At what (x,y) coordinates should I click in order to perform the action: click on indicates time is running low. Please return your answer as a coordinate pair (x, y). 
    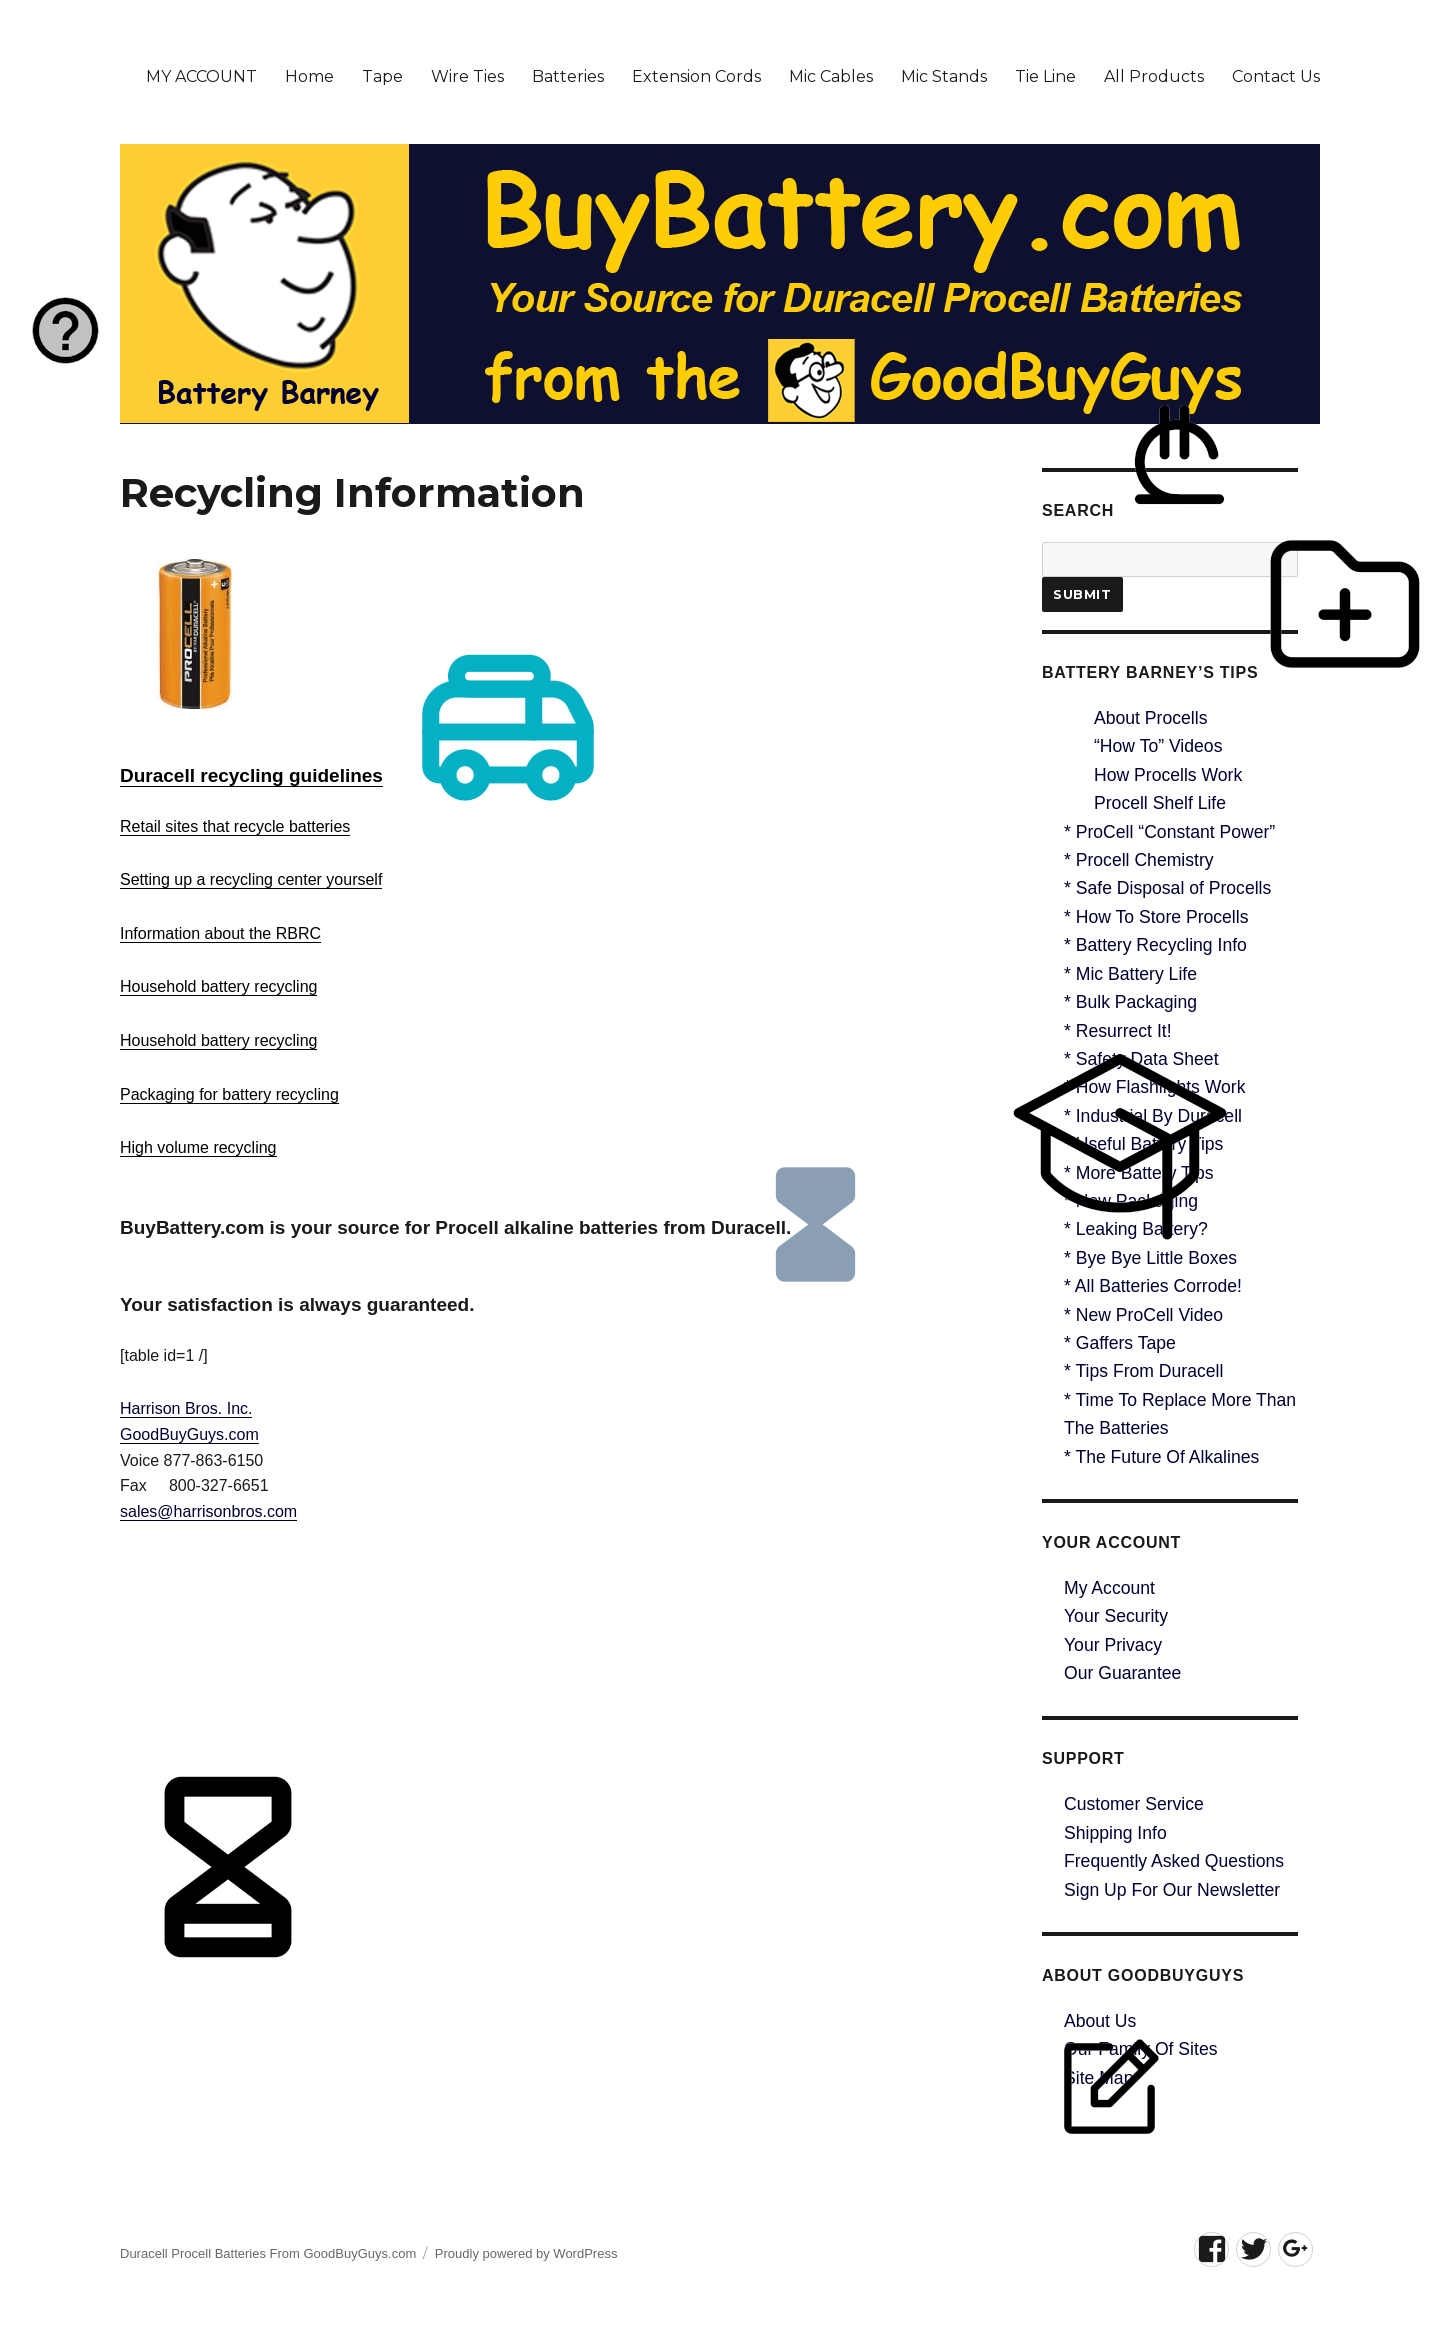
    Looking at the image, I should click on (228, 1867).